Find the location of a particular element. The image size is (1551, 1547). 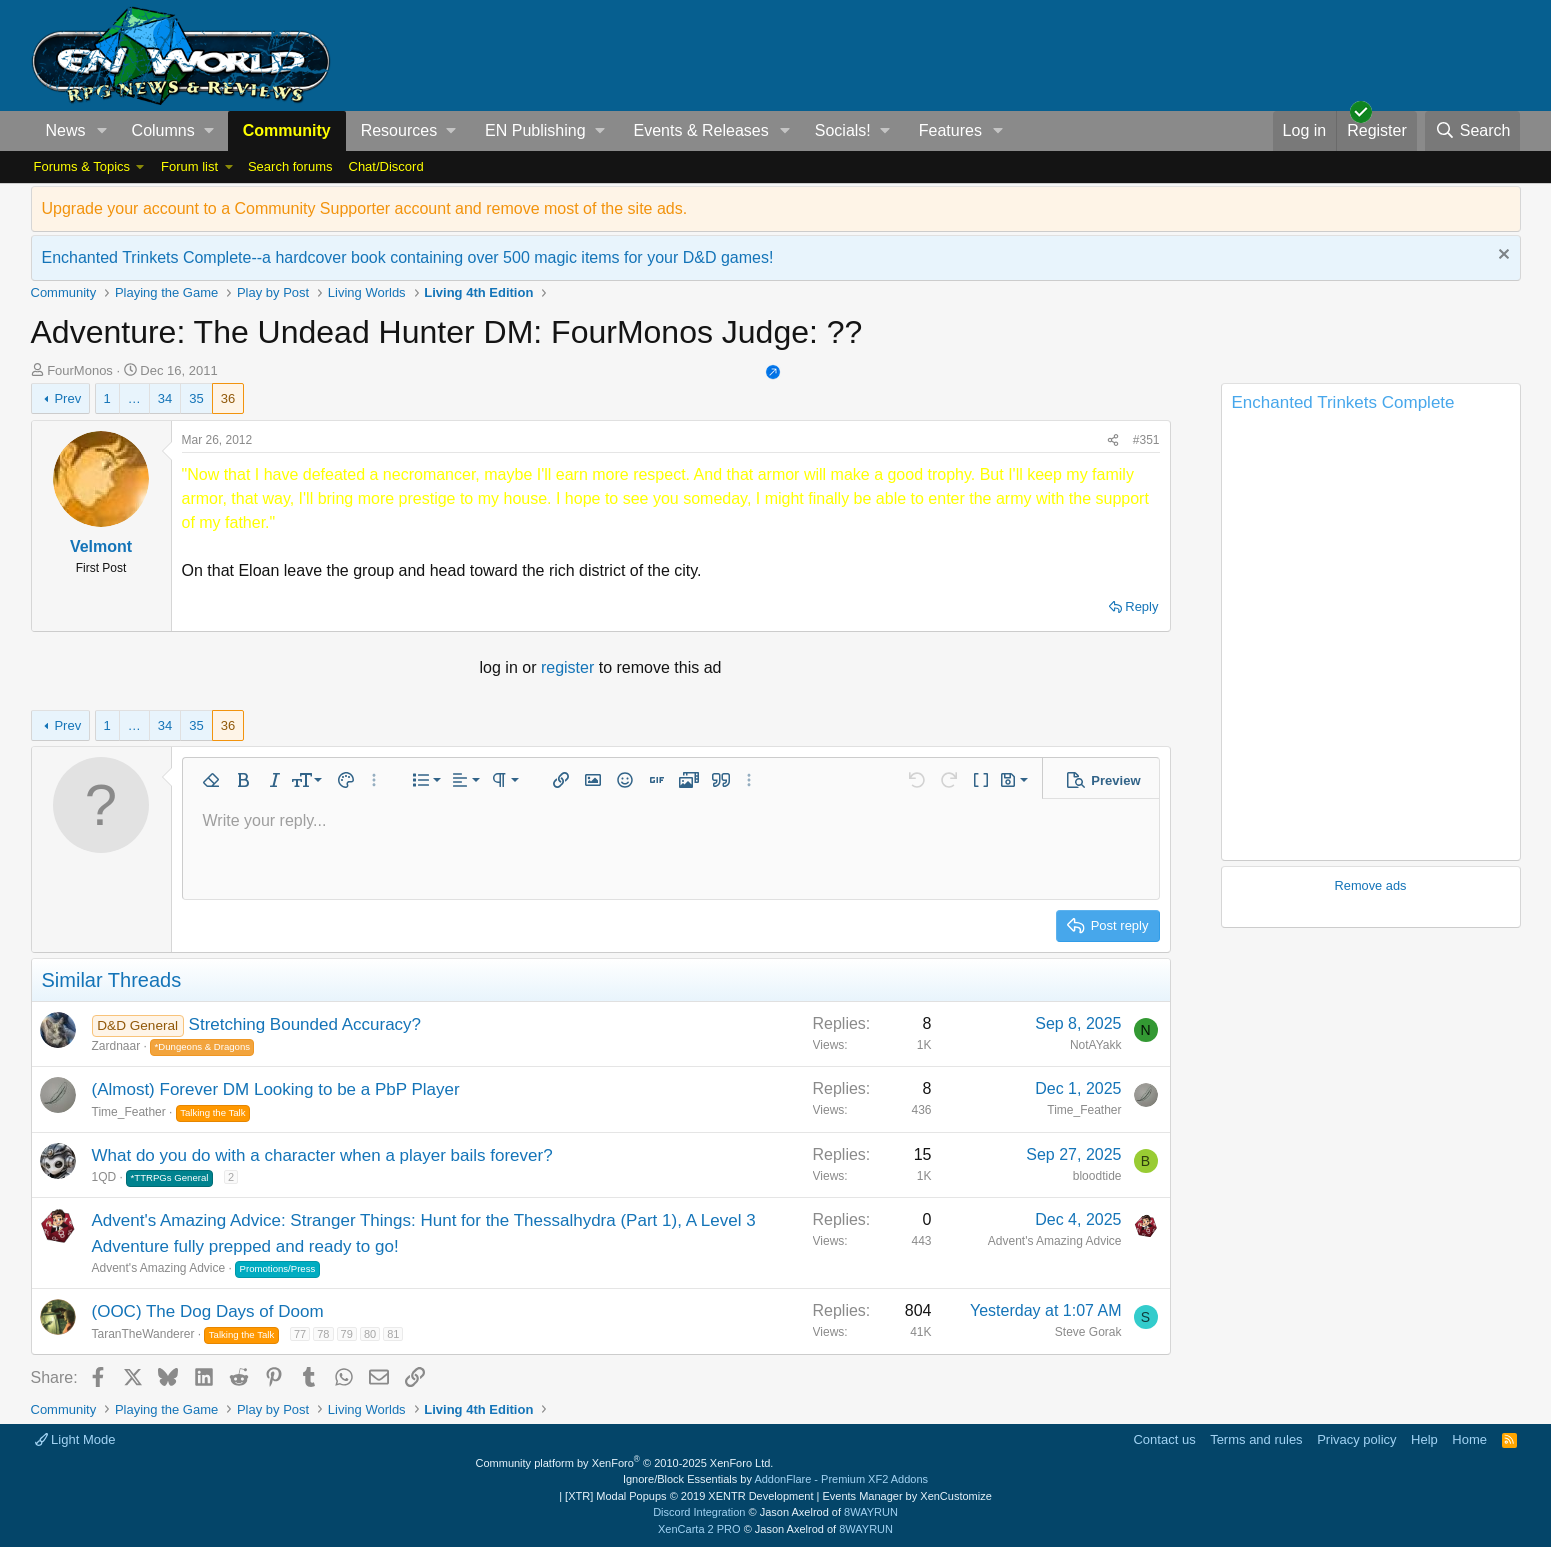

indicates a symbolic link or shortcut to another file is located at coordinates (773, 372).